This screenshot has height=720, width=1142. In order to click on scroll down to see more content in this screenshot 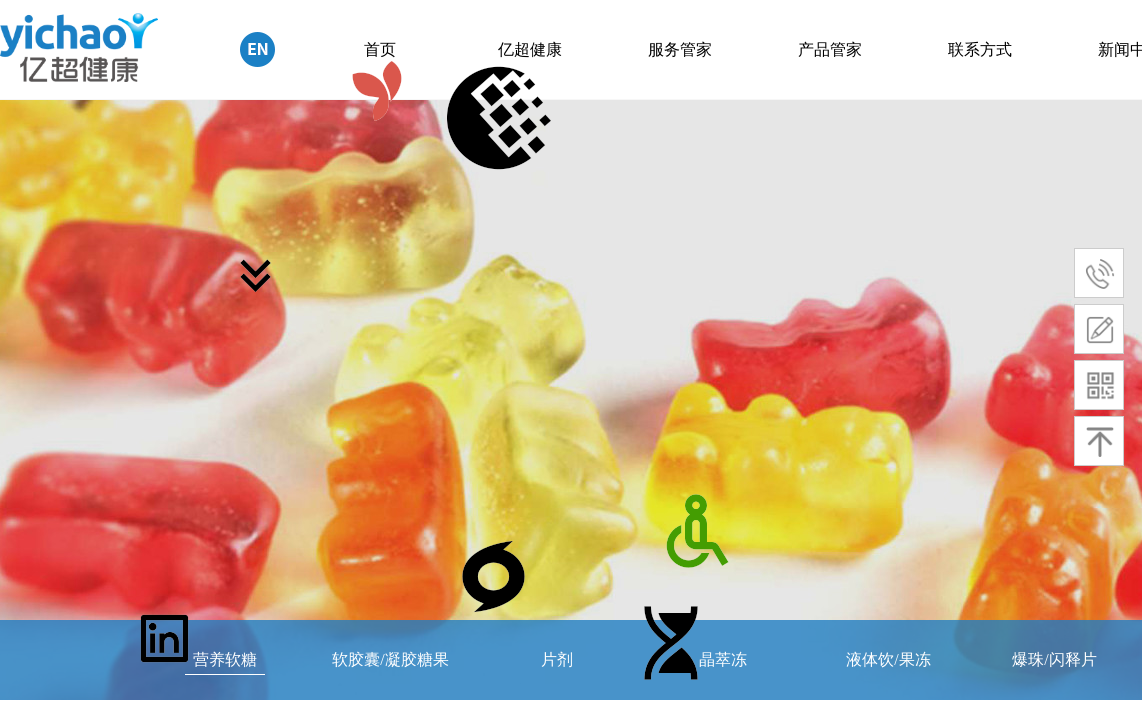, I will do `click(255, 274)`.